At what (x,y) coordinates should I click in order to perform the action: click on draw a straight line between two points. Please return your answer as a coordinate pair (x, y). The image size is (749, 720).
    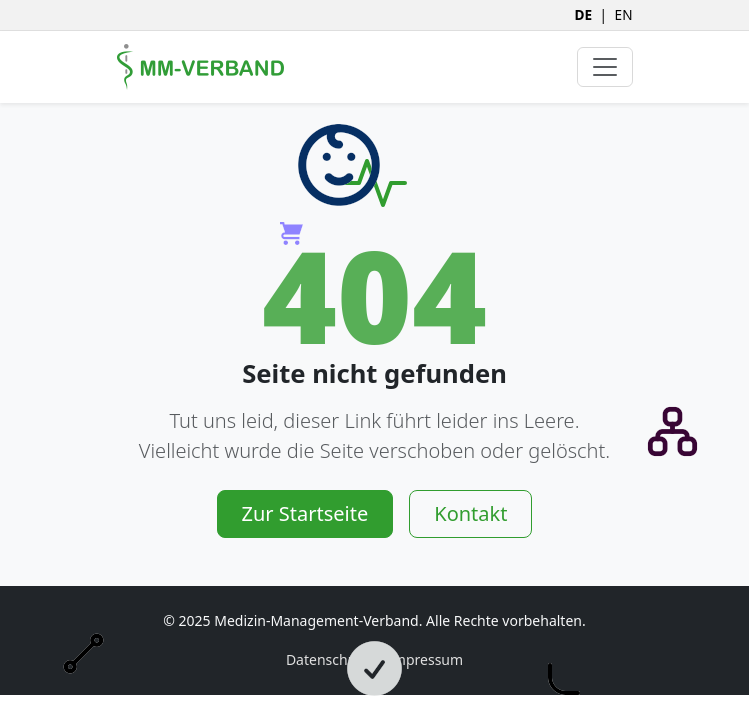
    Looking at the image, I should click on (83, 653).